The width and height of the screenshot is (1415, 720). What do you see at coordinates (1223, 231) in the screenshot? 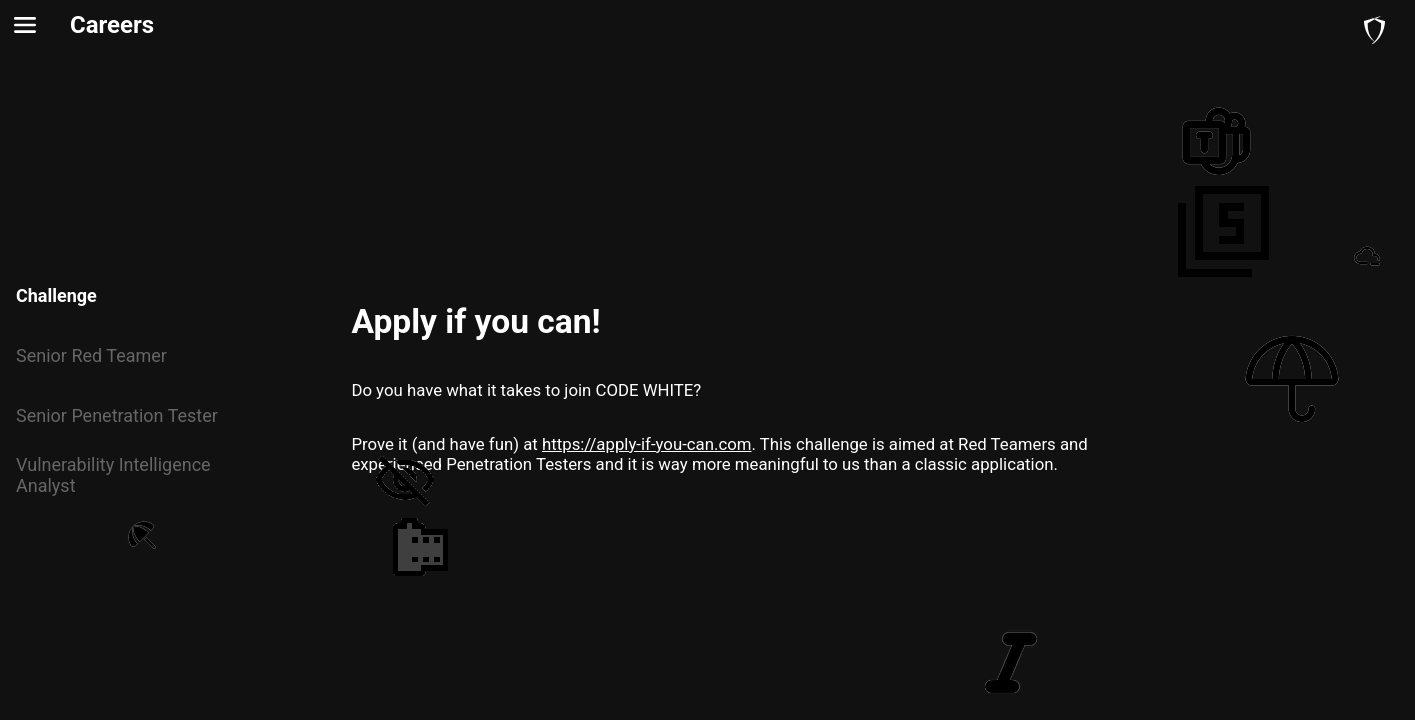
I see `filter or view 5 items` at bounding box center [1223, 231].